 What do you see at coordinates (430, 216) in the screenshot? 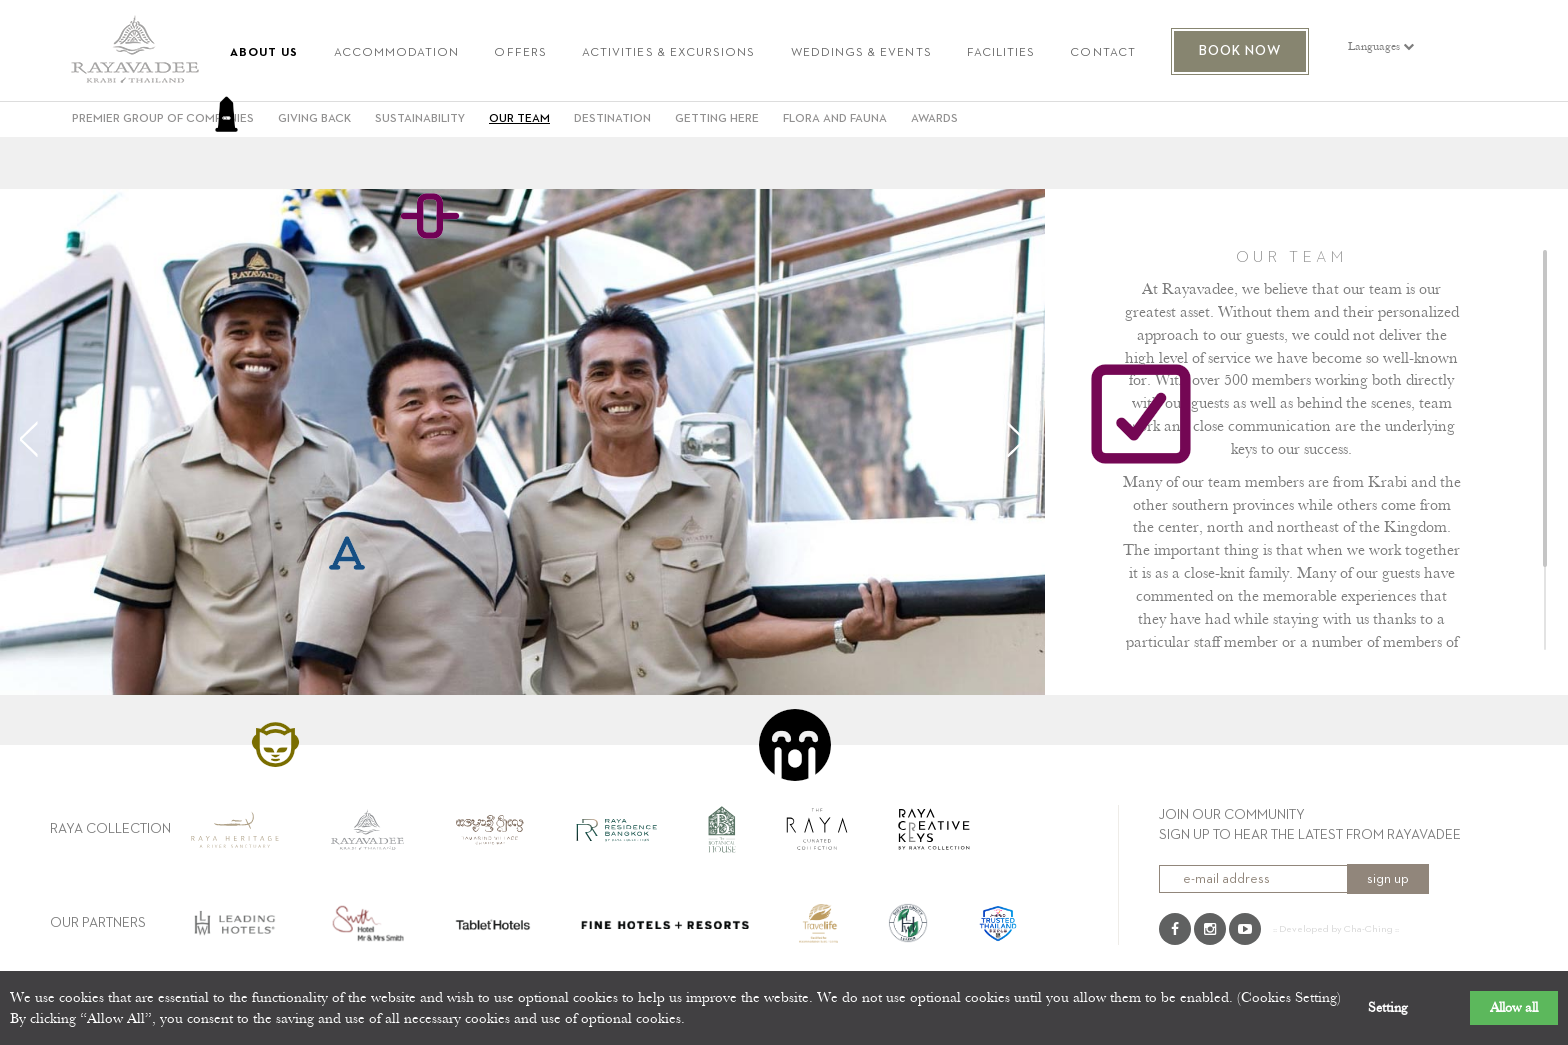
I see `align selected element to vertical center` at bounding box center [430, 216].